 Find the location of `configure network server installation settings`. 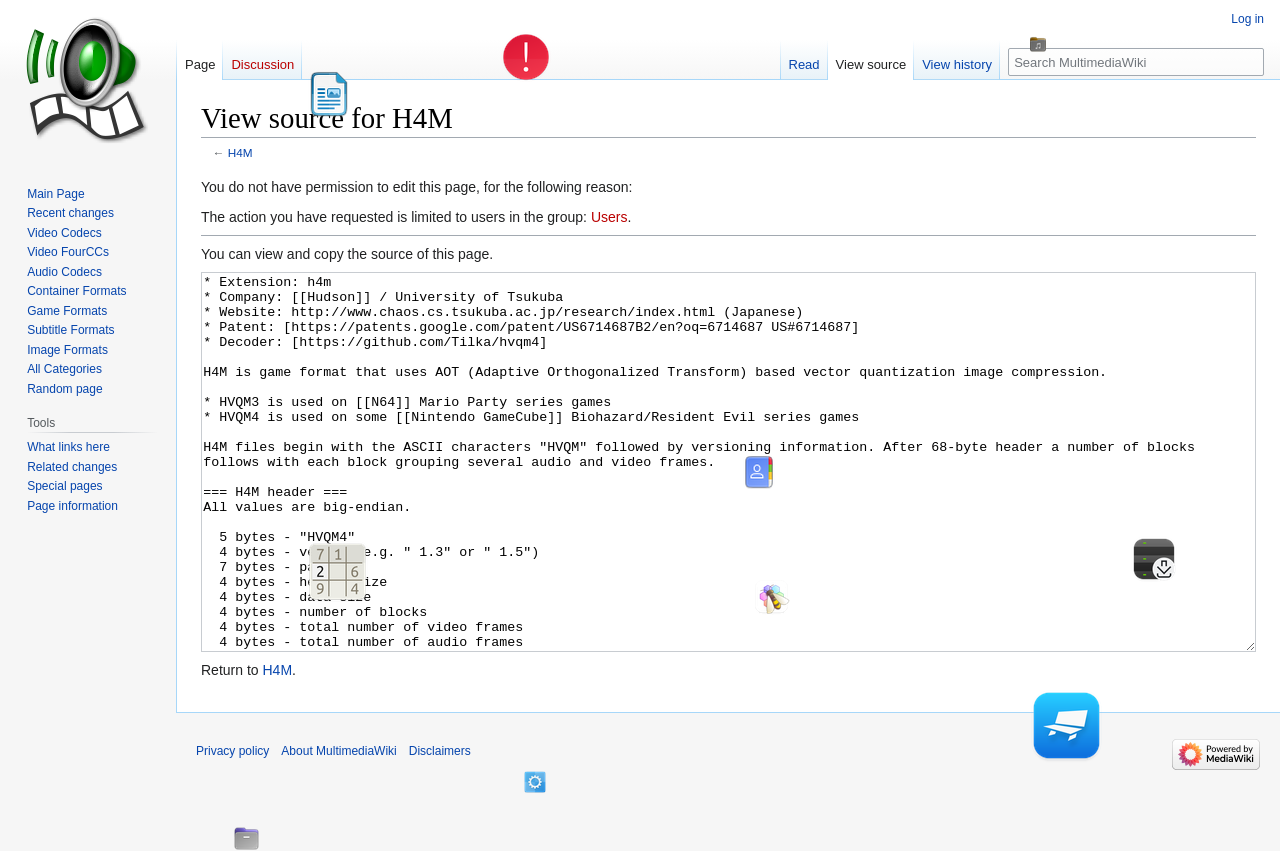

configure network server installation settings is located at coordinates (1154, 559).